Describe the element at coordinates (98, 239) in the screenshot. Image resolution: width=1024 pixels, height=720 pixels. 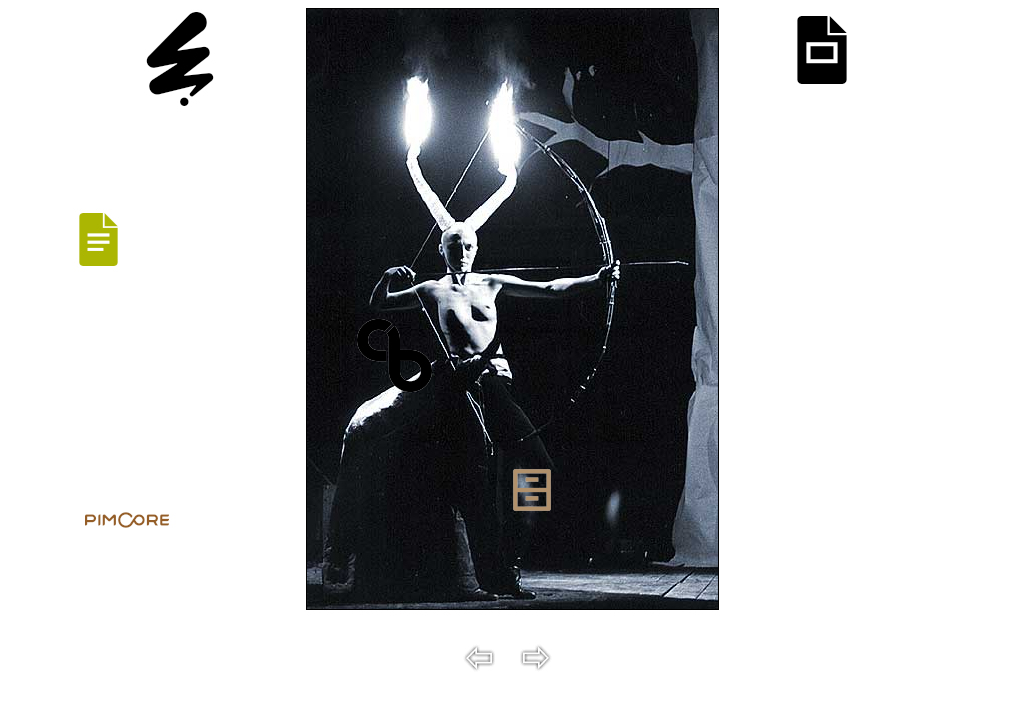
I see `open google docs` at that location.